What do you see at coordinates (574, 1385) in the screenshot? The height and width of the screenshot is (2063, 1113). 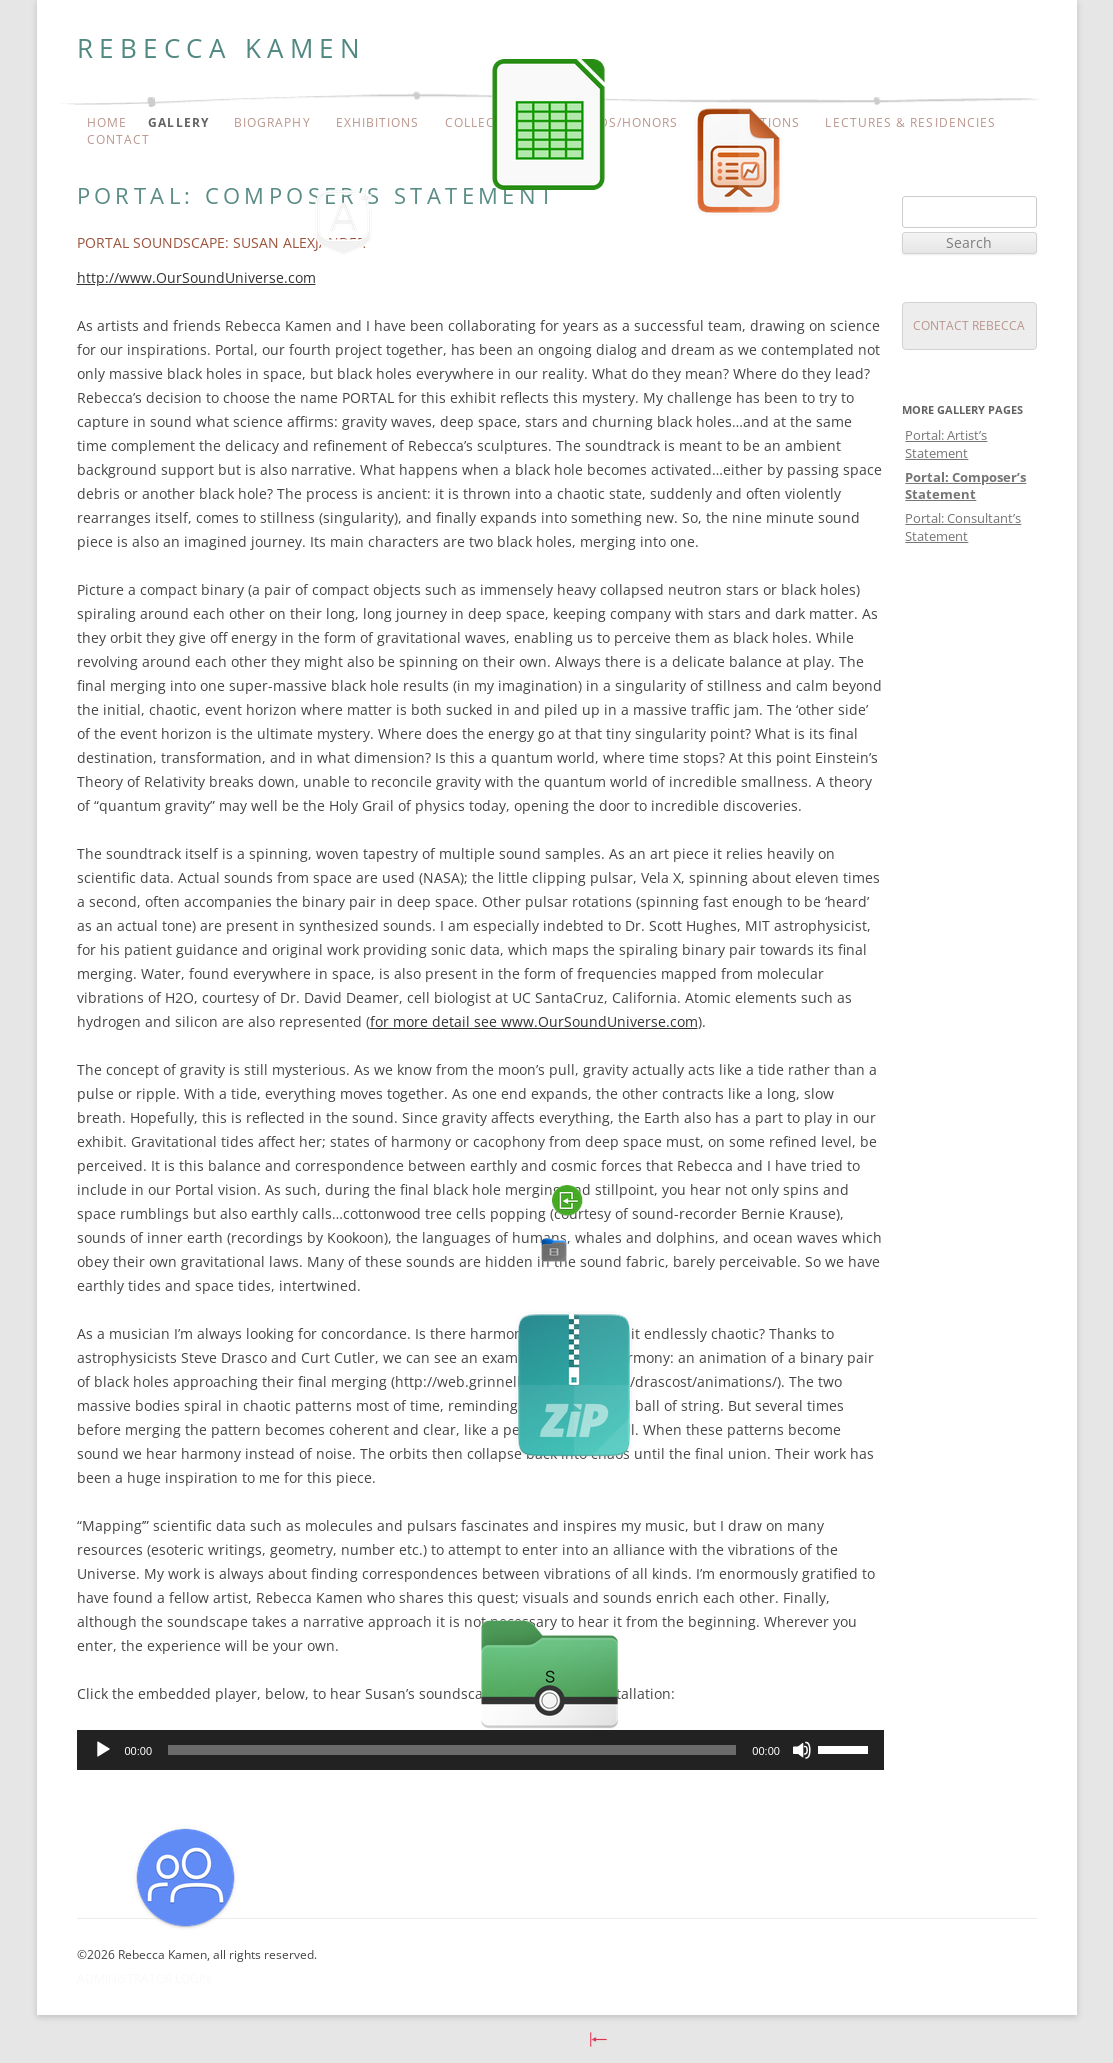 I see `open or extract a compressed zip file` at bounding box center [574, 1385].